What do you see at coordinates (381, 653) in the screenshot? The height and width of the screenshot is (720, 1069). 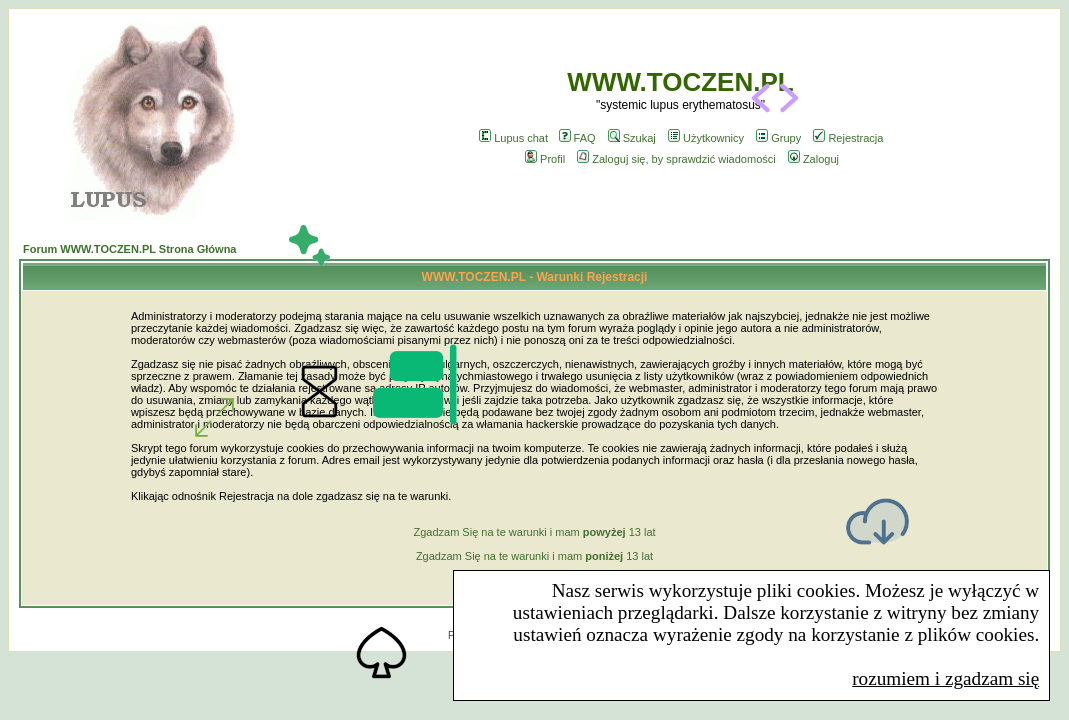 I see `spade suit icon for card games` at bounding box center [381, 653].